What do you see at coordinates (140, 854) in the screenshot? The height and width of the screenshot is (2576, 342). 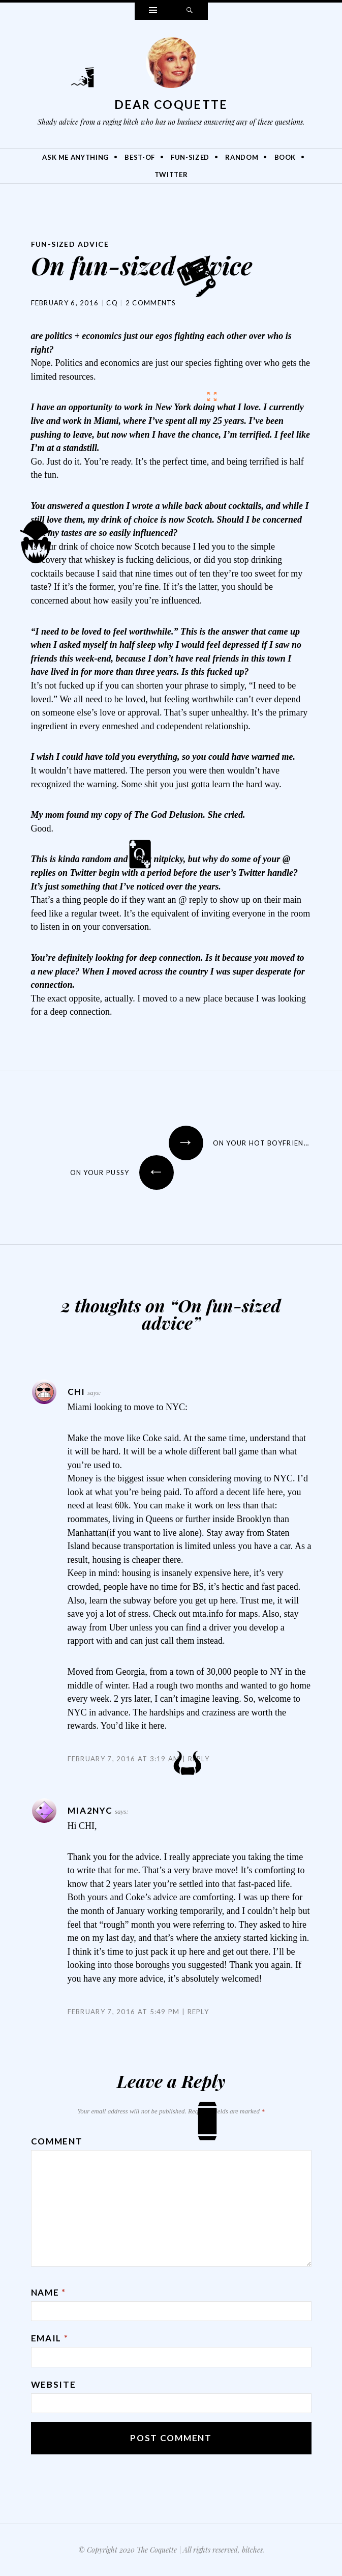 I see `queen of clubs playing card` at bounding box center [140, 854].